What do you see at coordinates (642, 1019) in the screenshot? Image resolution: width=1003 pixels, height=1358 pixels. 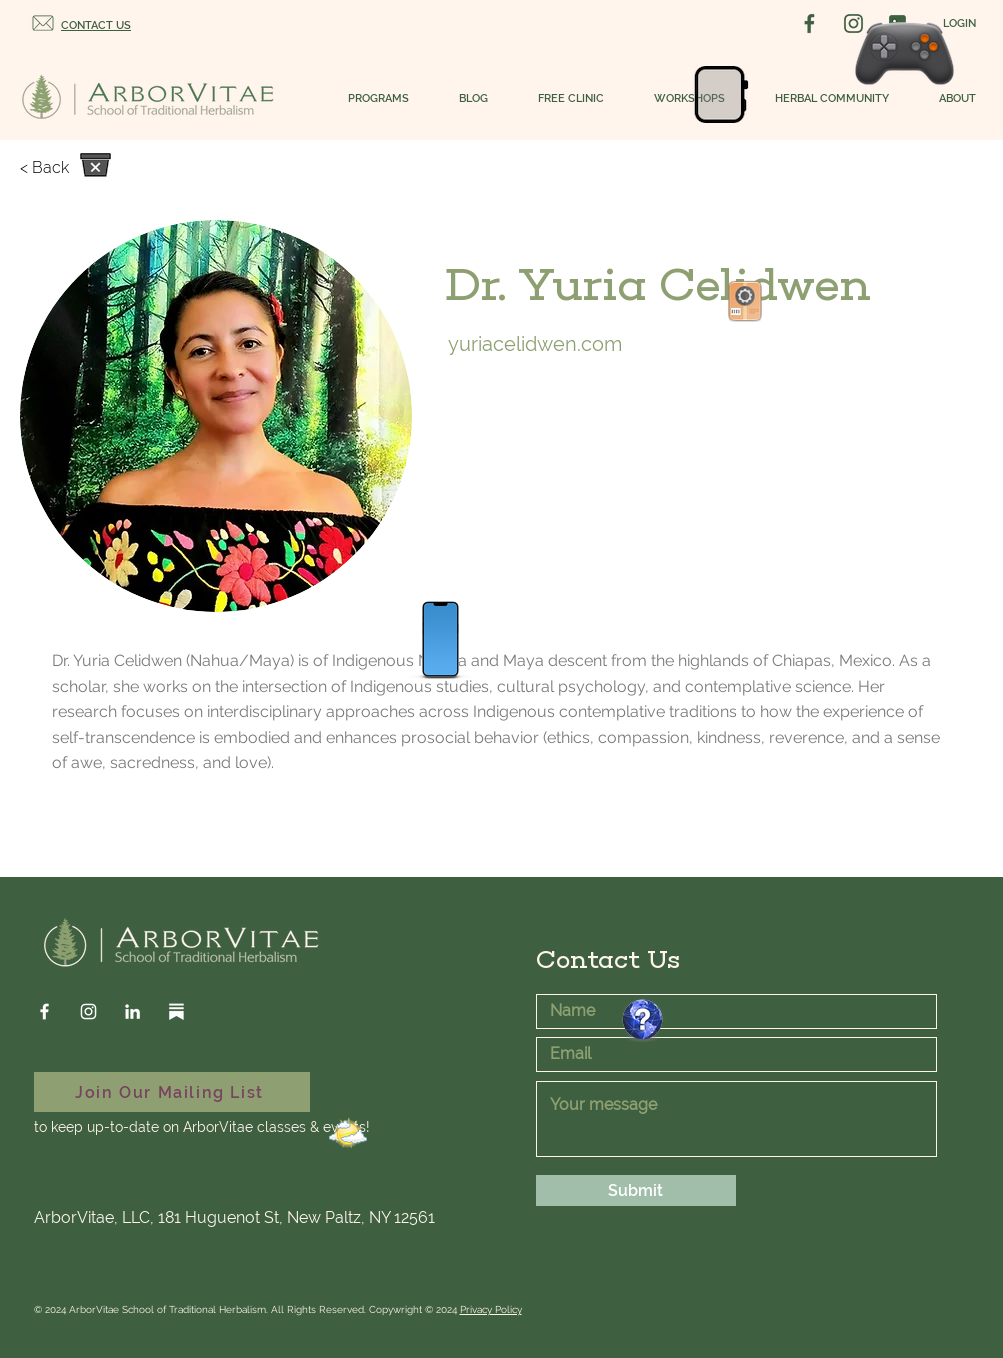 I see `connect to a network or server` at bounding box center [642, 1019].